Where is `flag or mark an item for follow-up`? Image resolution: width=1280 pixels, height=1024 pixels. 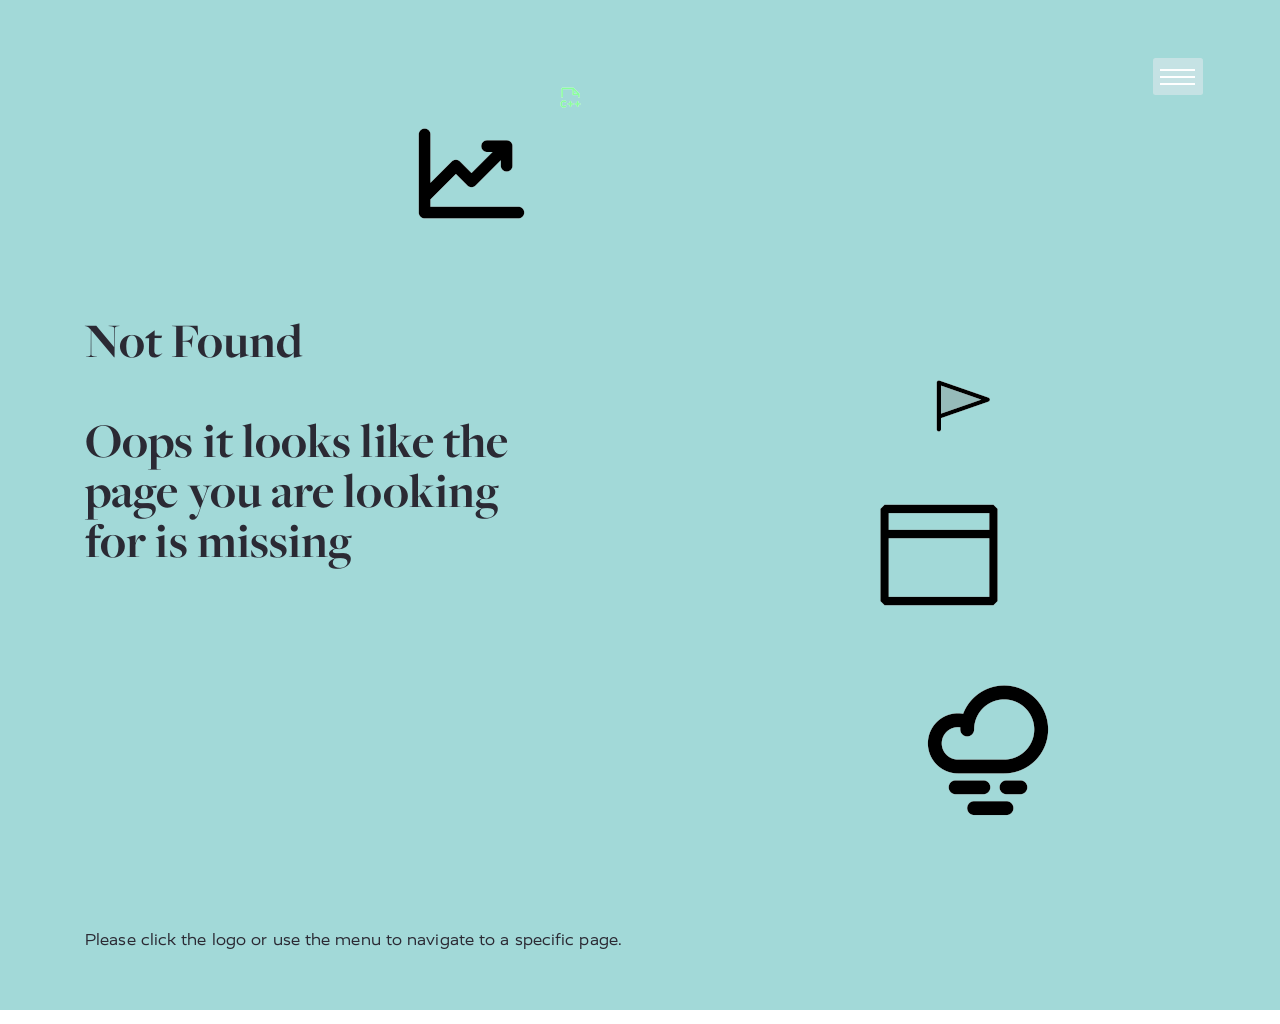
flag or mark an item for follow-up is located at coordinates (958, 406).